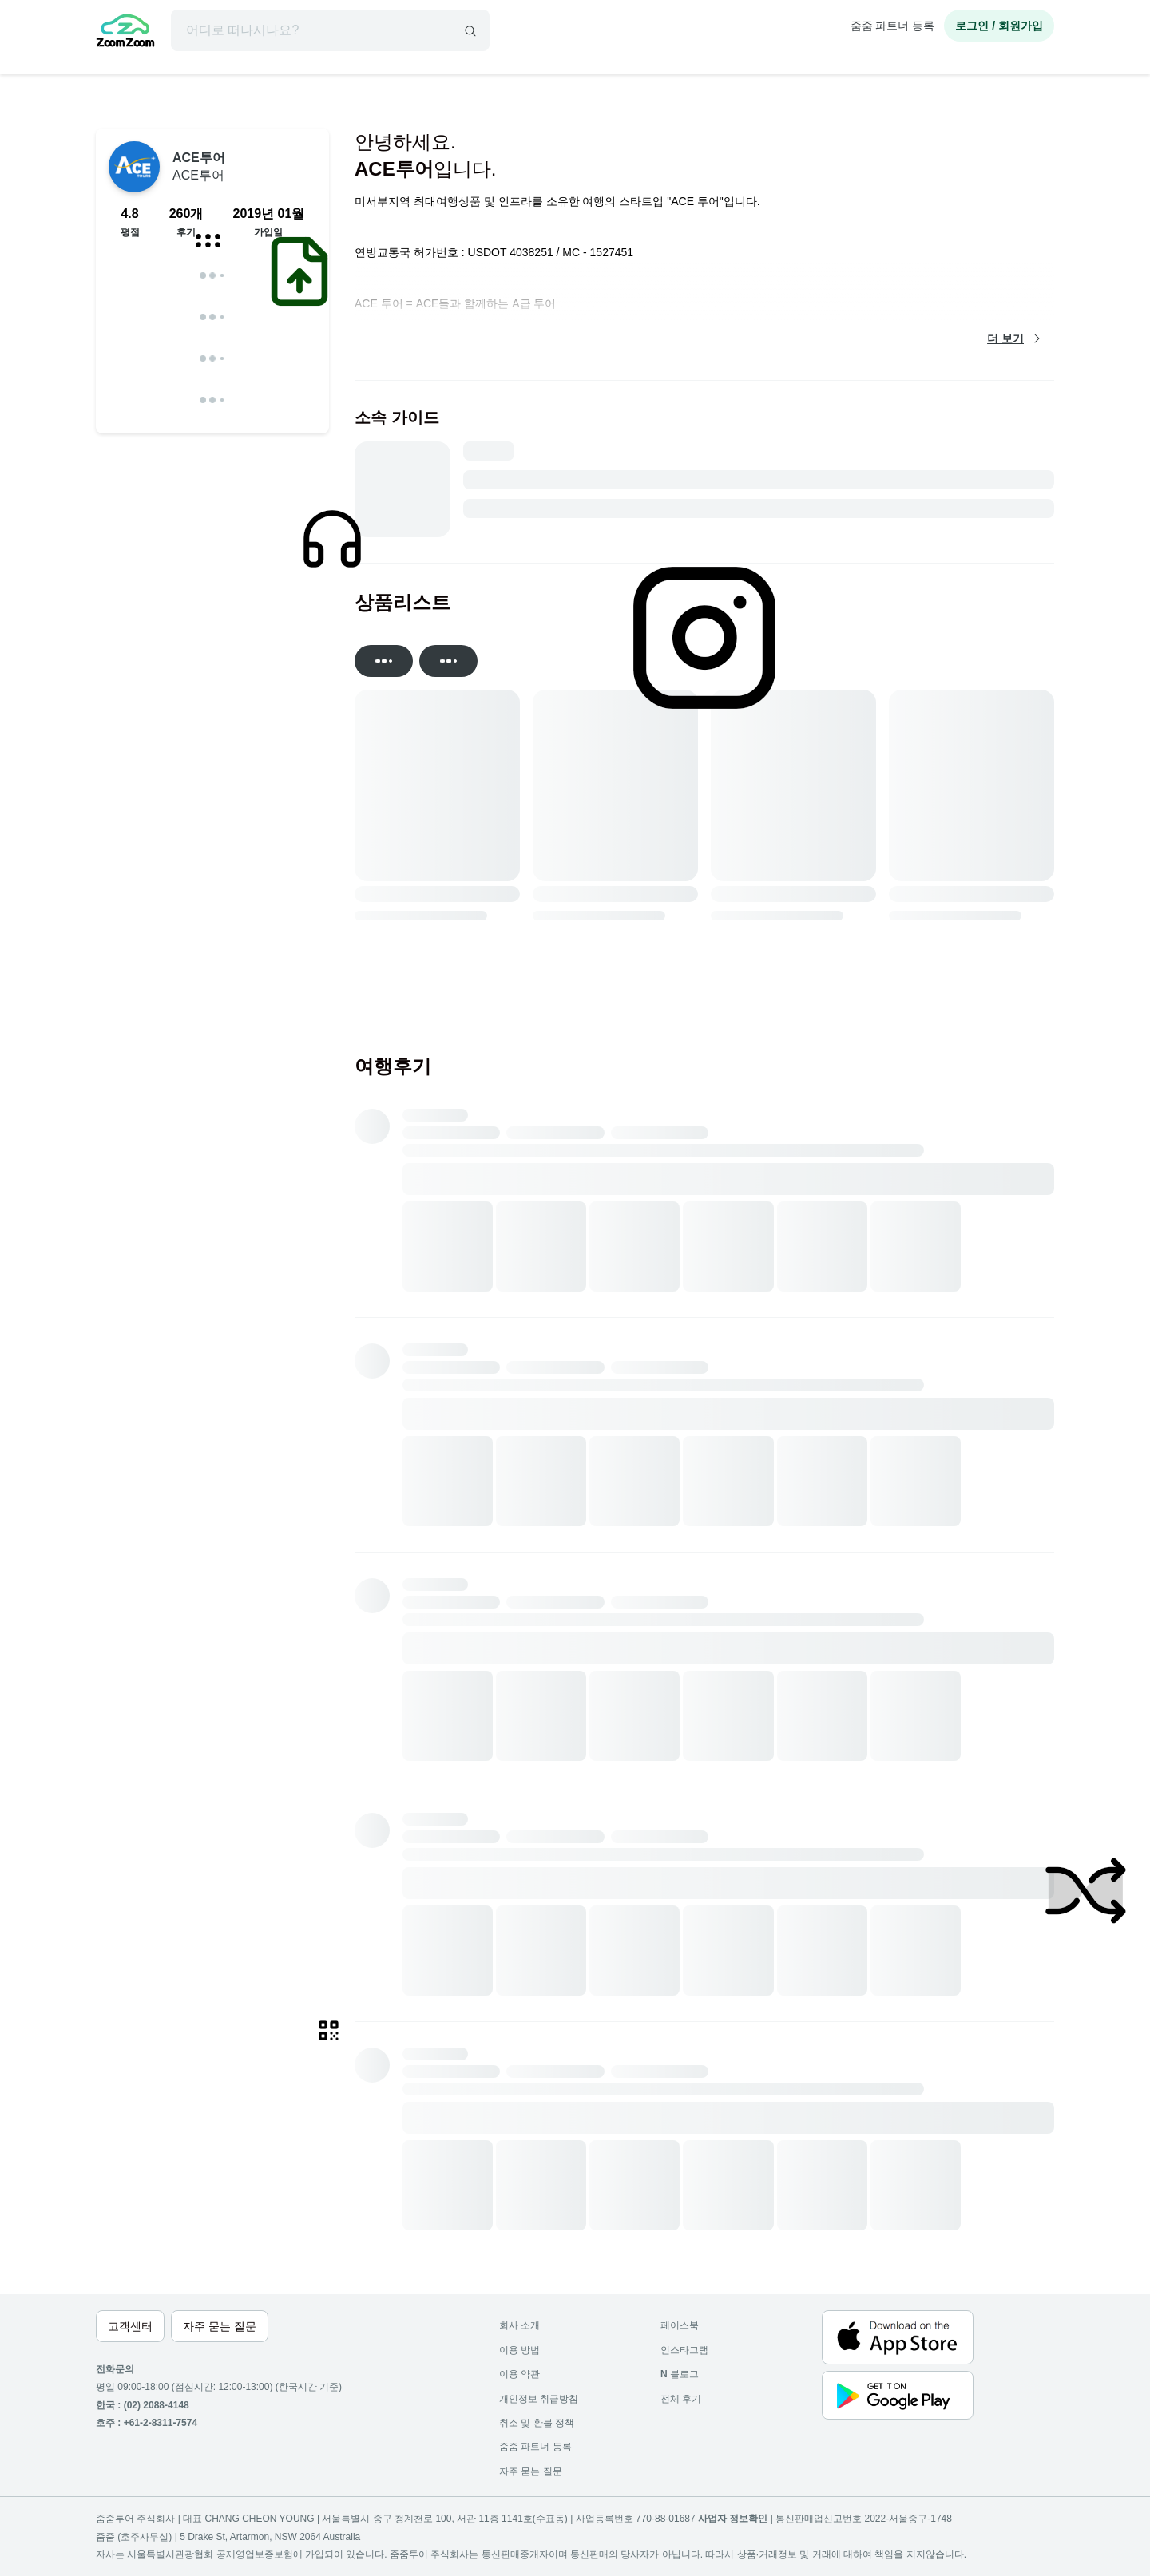 The width and height of the screenshot is (1150, 2576). What do you see at coordinates (1084, 1890) in the screenshot?
I see `shuffle playlist or queue order` at bounding box center [1084, 1890].